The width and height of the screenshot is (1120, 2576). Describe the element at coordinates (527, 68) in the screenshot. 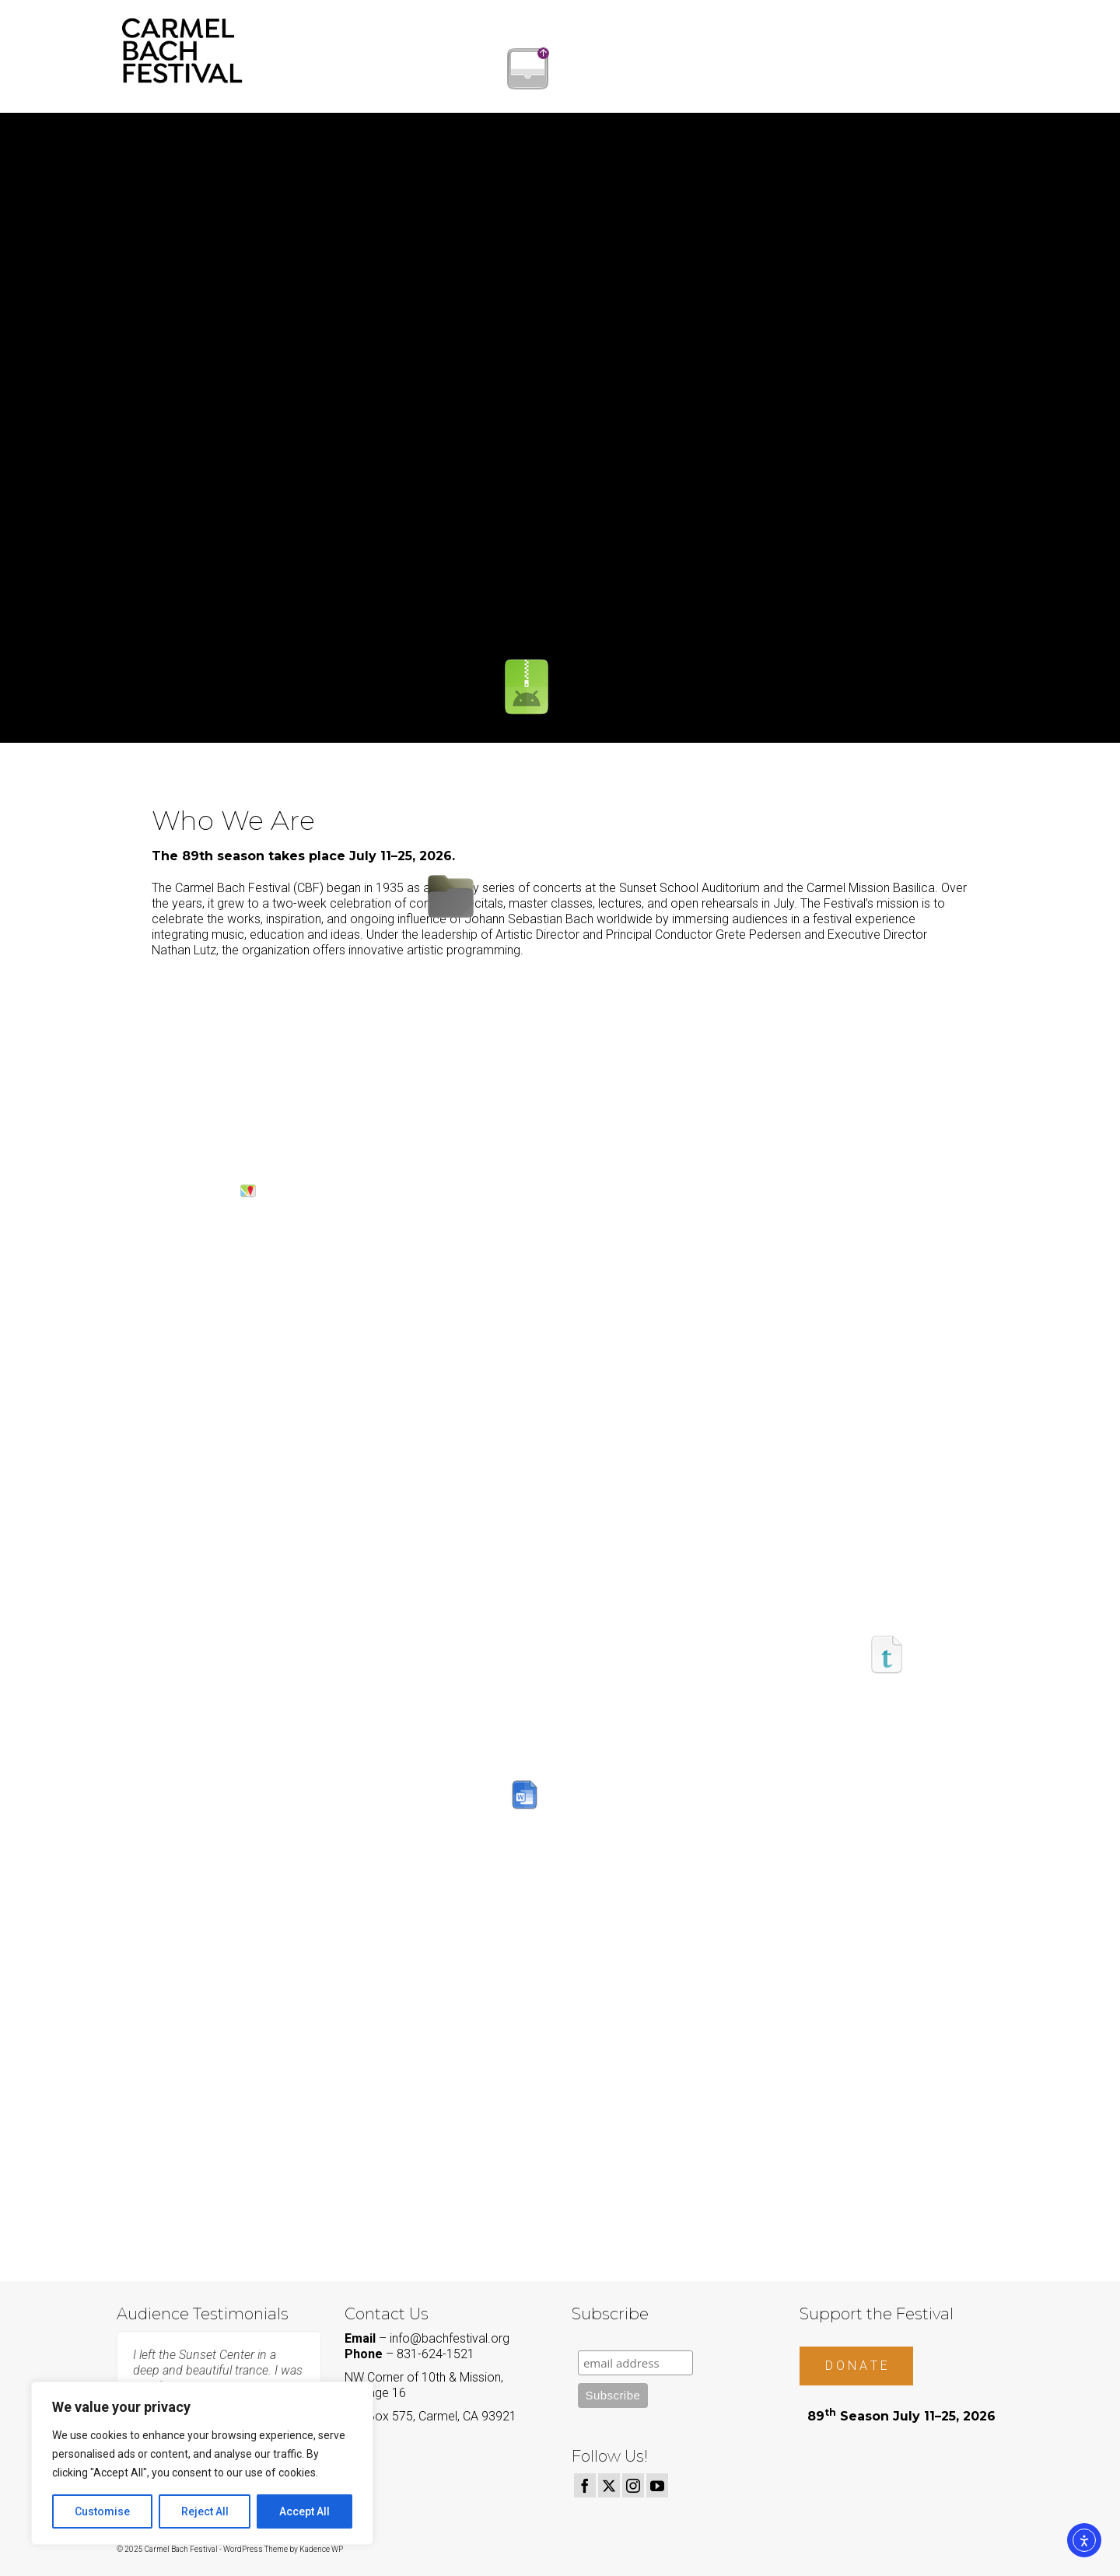

I see `view outgoing mail queue` at that location.